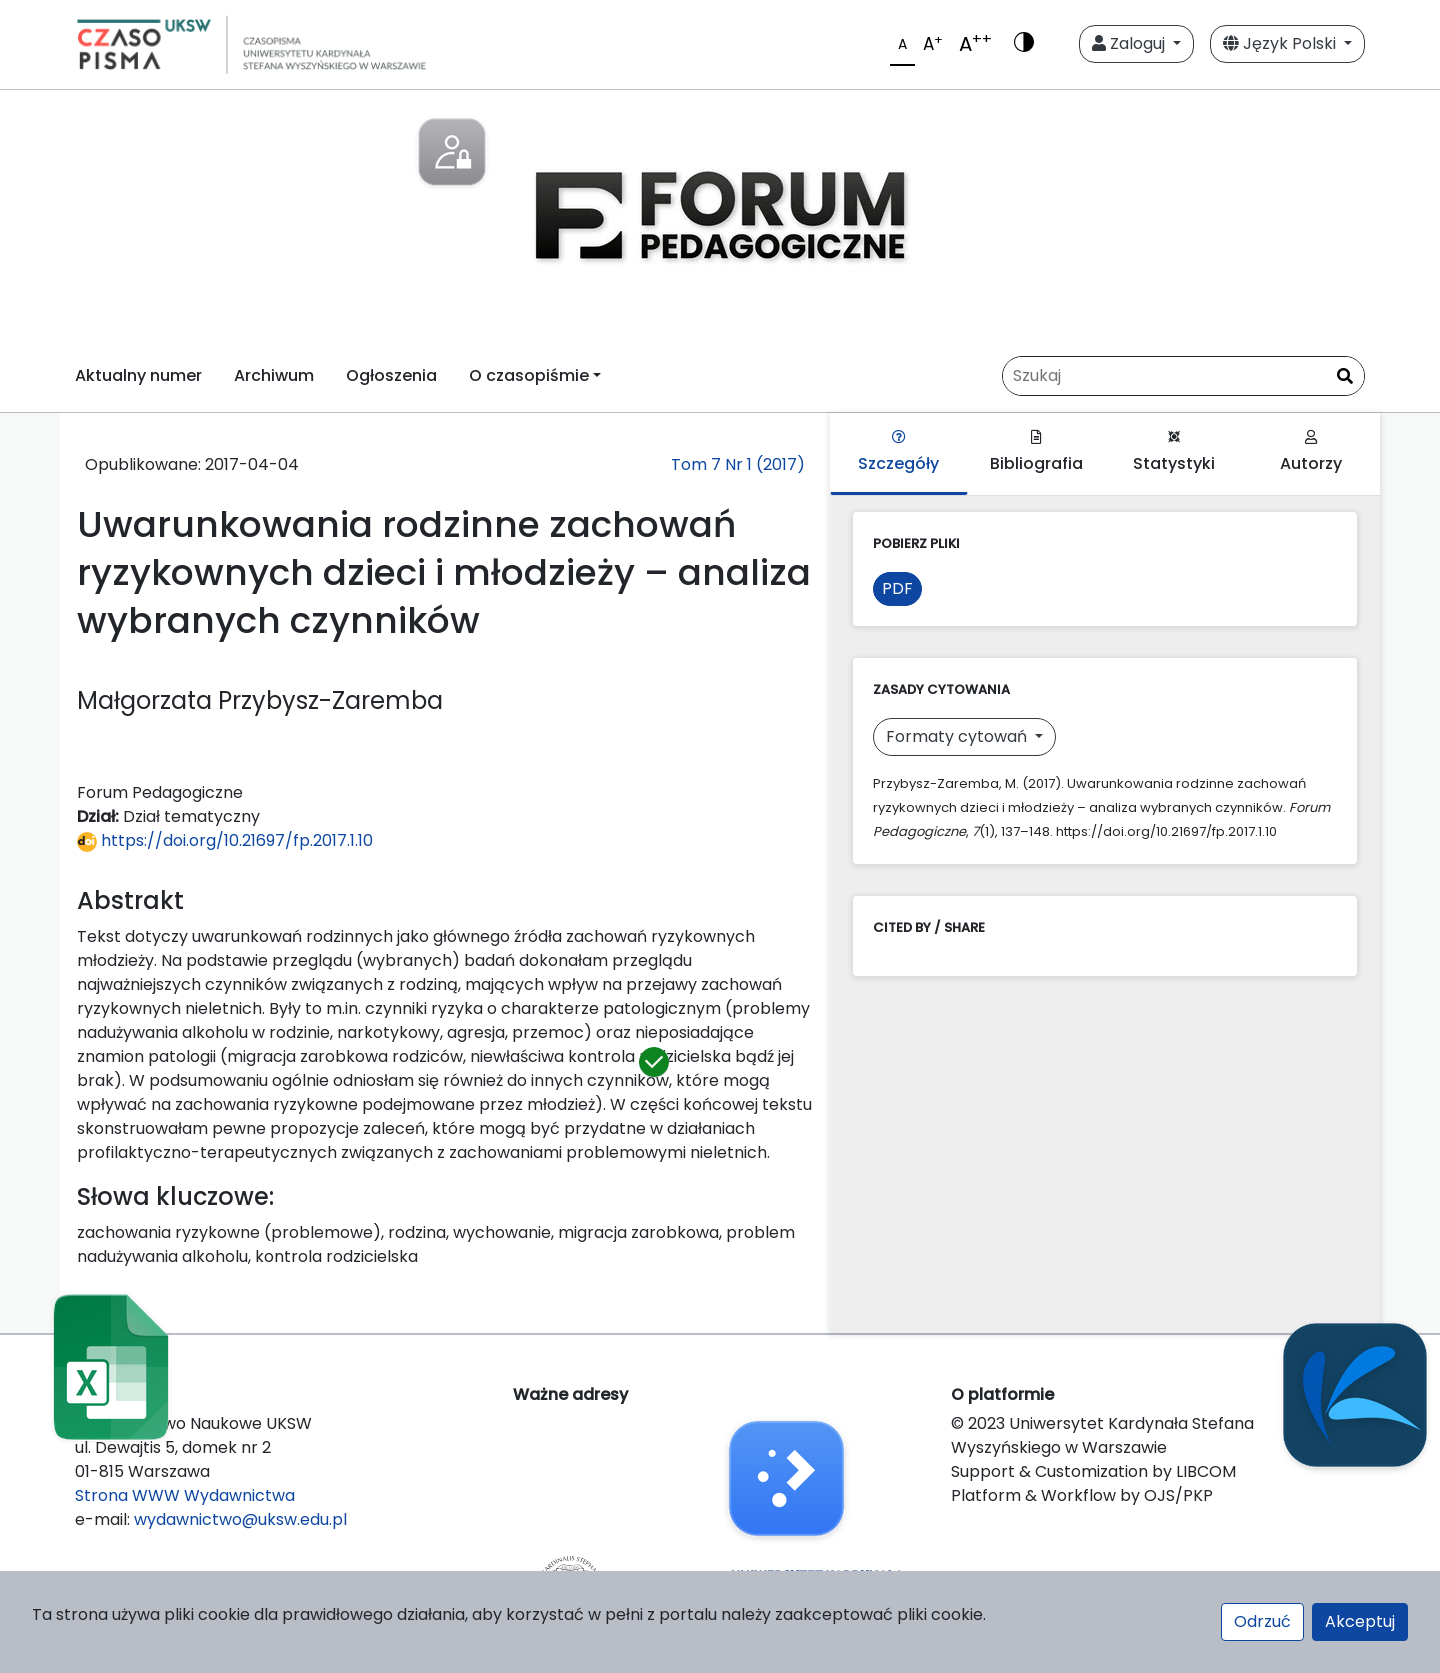 This screenshot has height=1673, width=1440. I want to click on open microsoft excel spreadsheet file, so click(111, 1367).